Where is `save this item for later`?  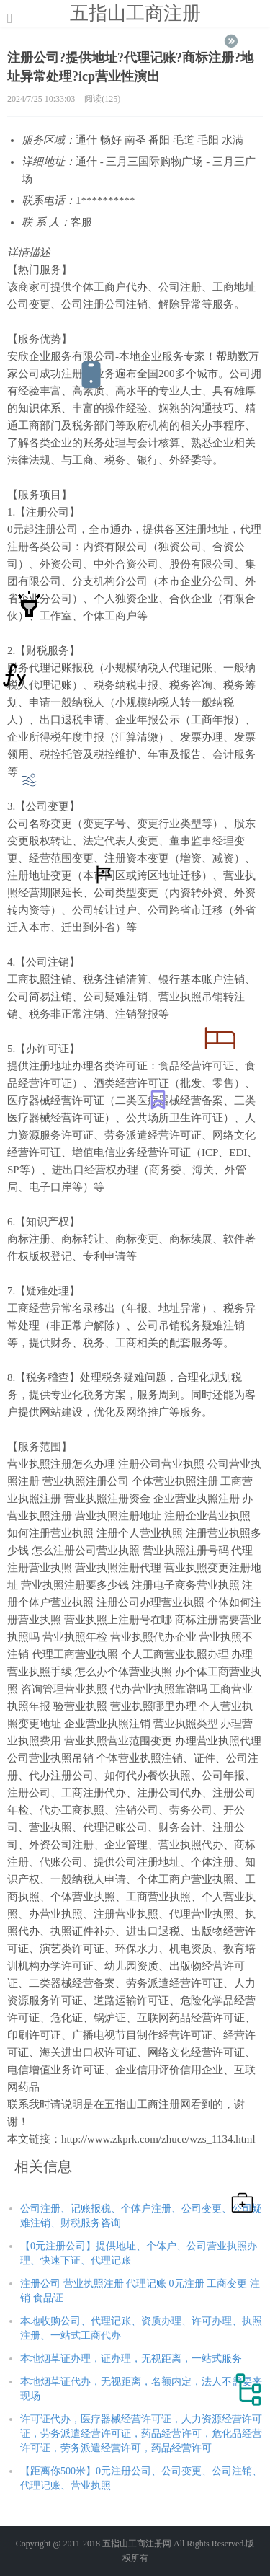 save this item for later is located at coordinates (158, 1099).